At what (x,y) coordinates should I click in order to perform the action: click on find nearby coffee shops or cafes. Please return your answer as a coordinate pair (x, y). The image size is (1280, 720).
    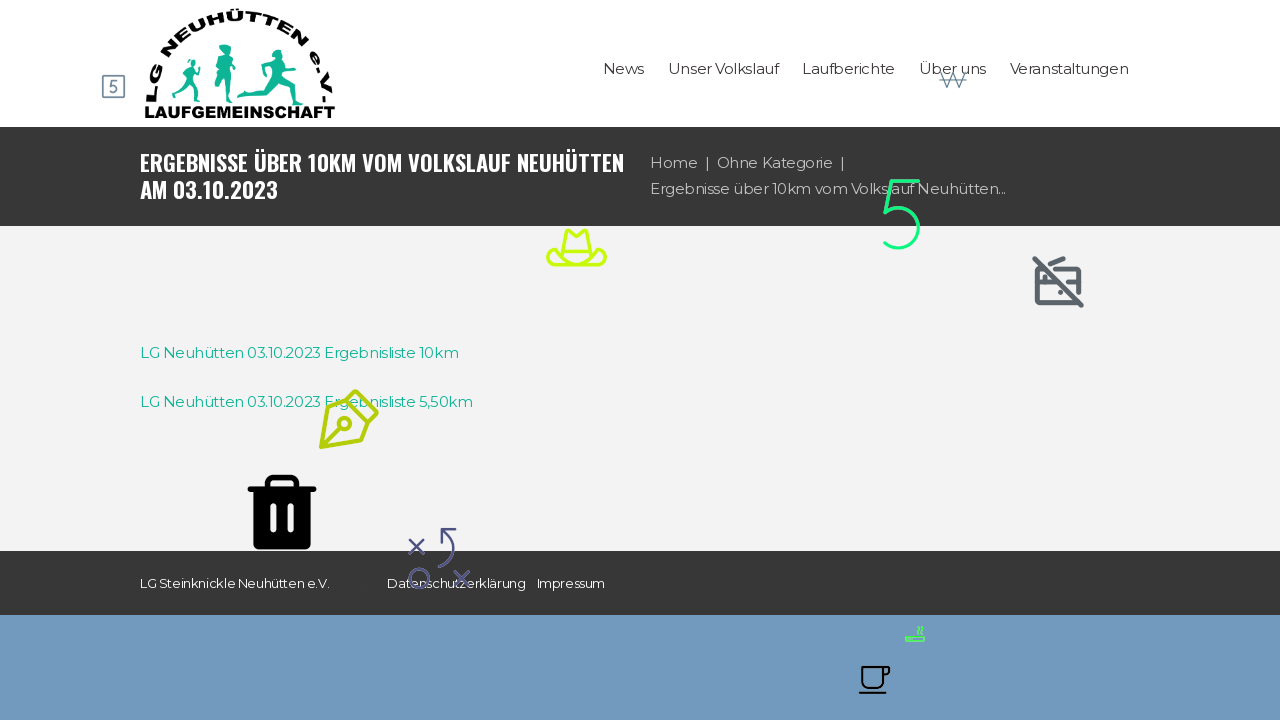
    Looking at the image, I should click on (874, 680).